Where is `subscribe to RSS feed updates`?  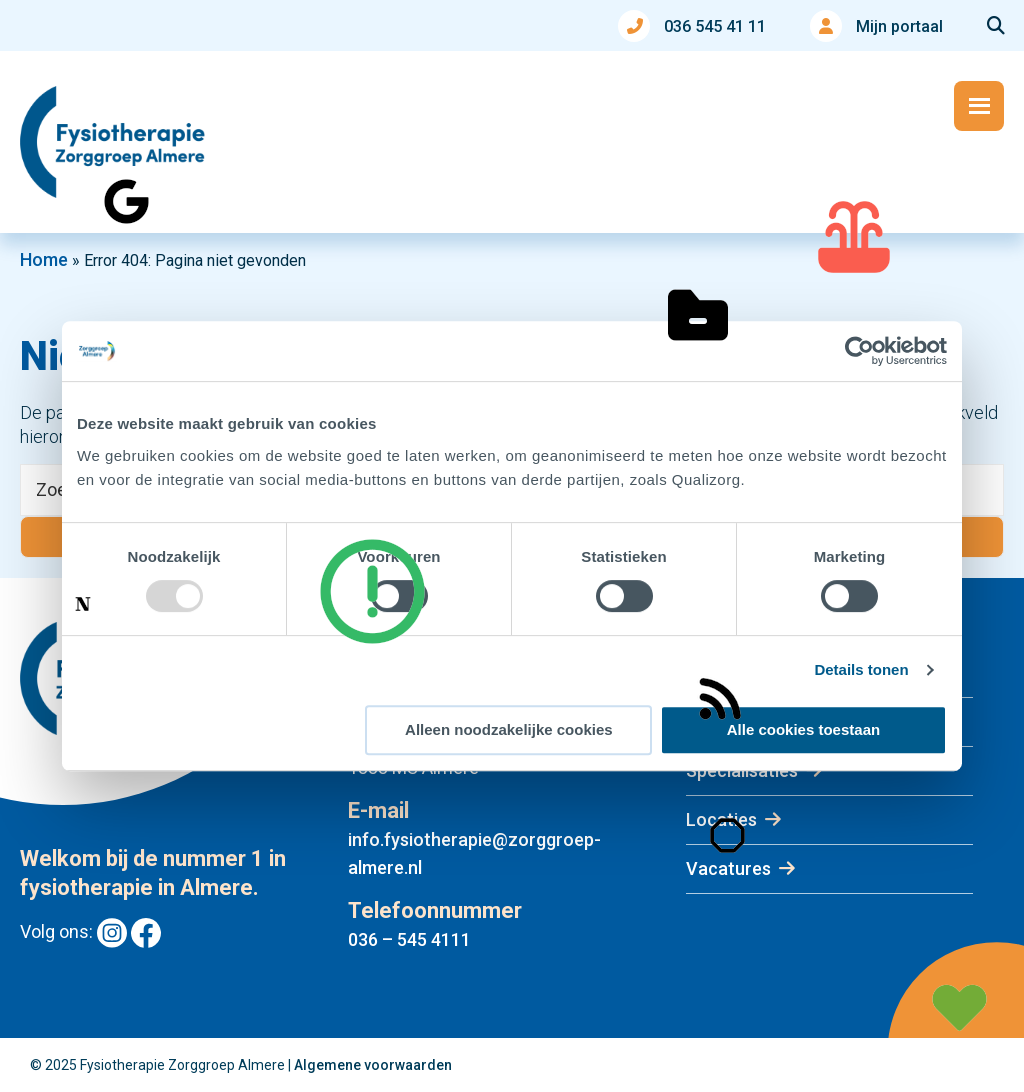
subscribe to RSS feed updates is located at coordinates (721, 698).